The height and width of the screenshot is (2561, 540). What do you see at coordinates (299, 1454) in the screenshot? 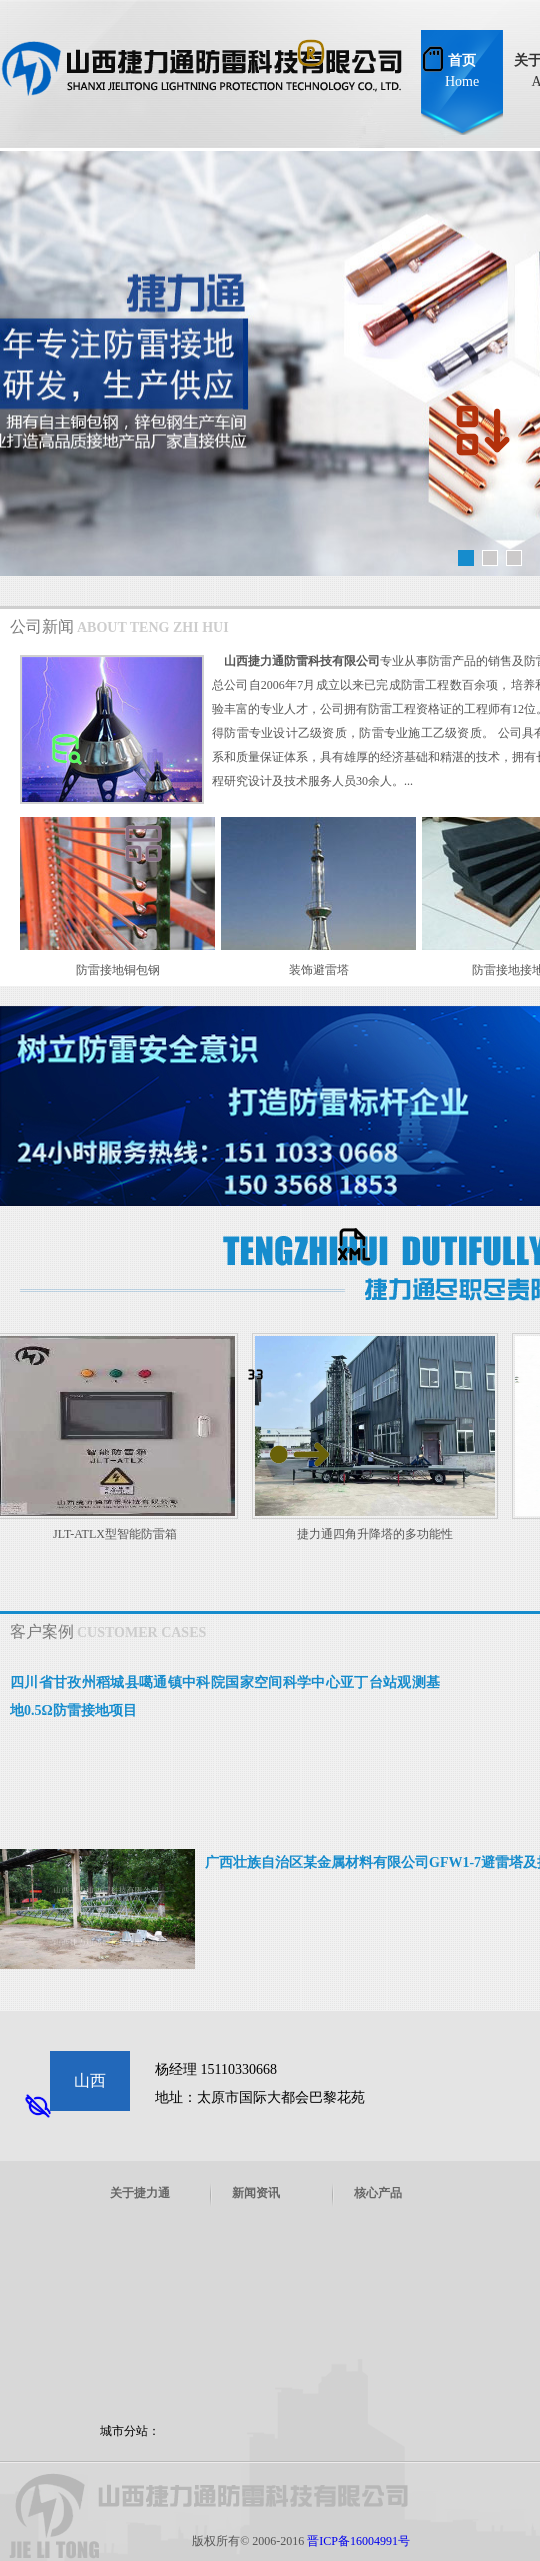
I see `move item to the right` at bounding box center [299, 1454].